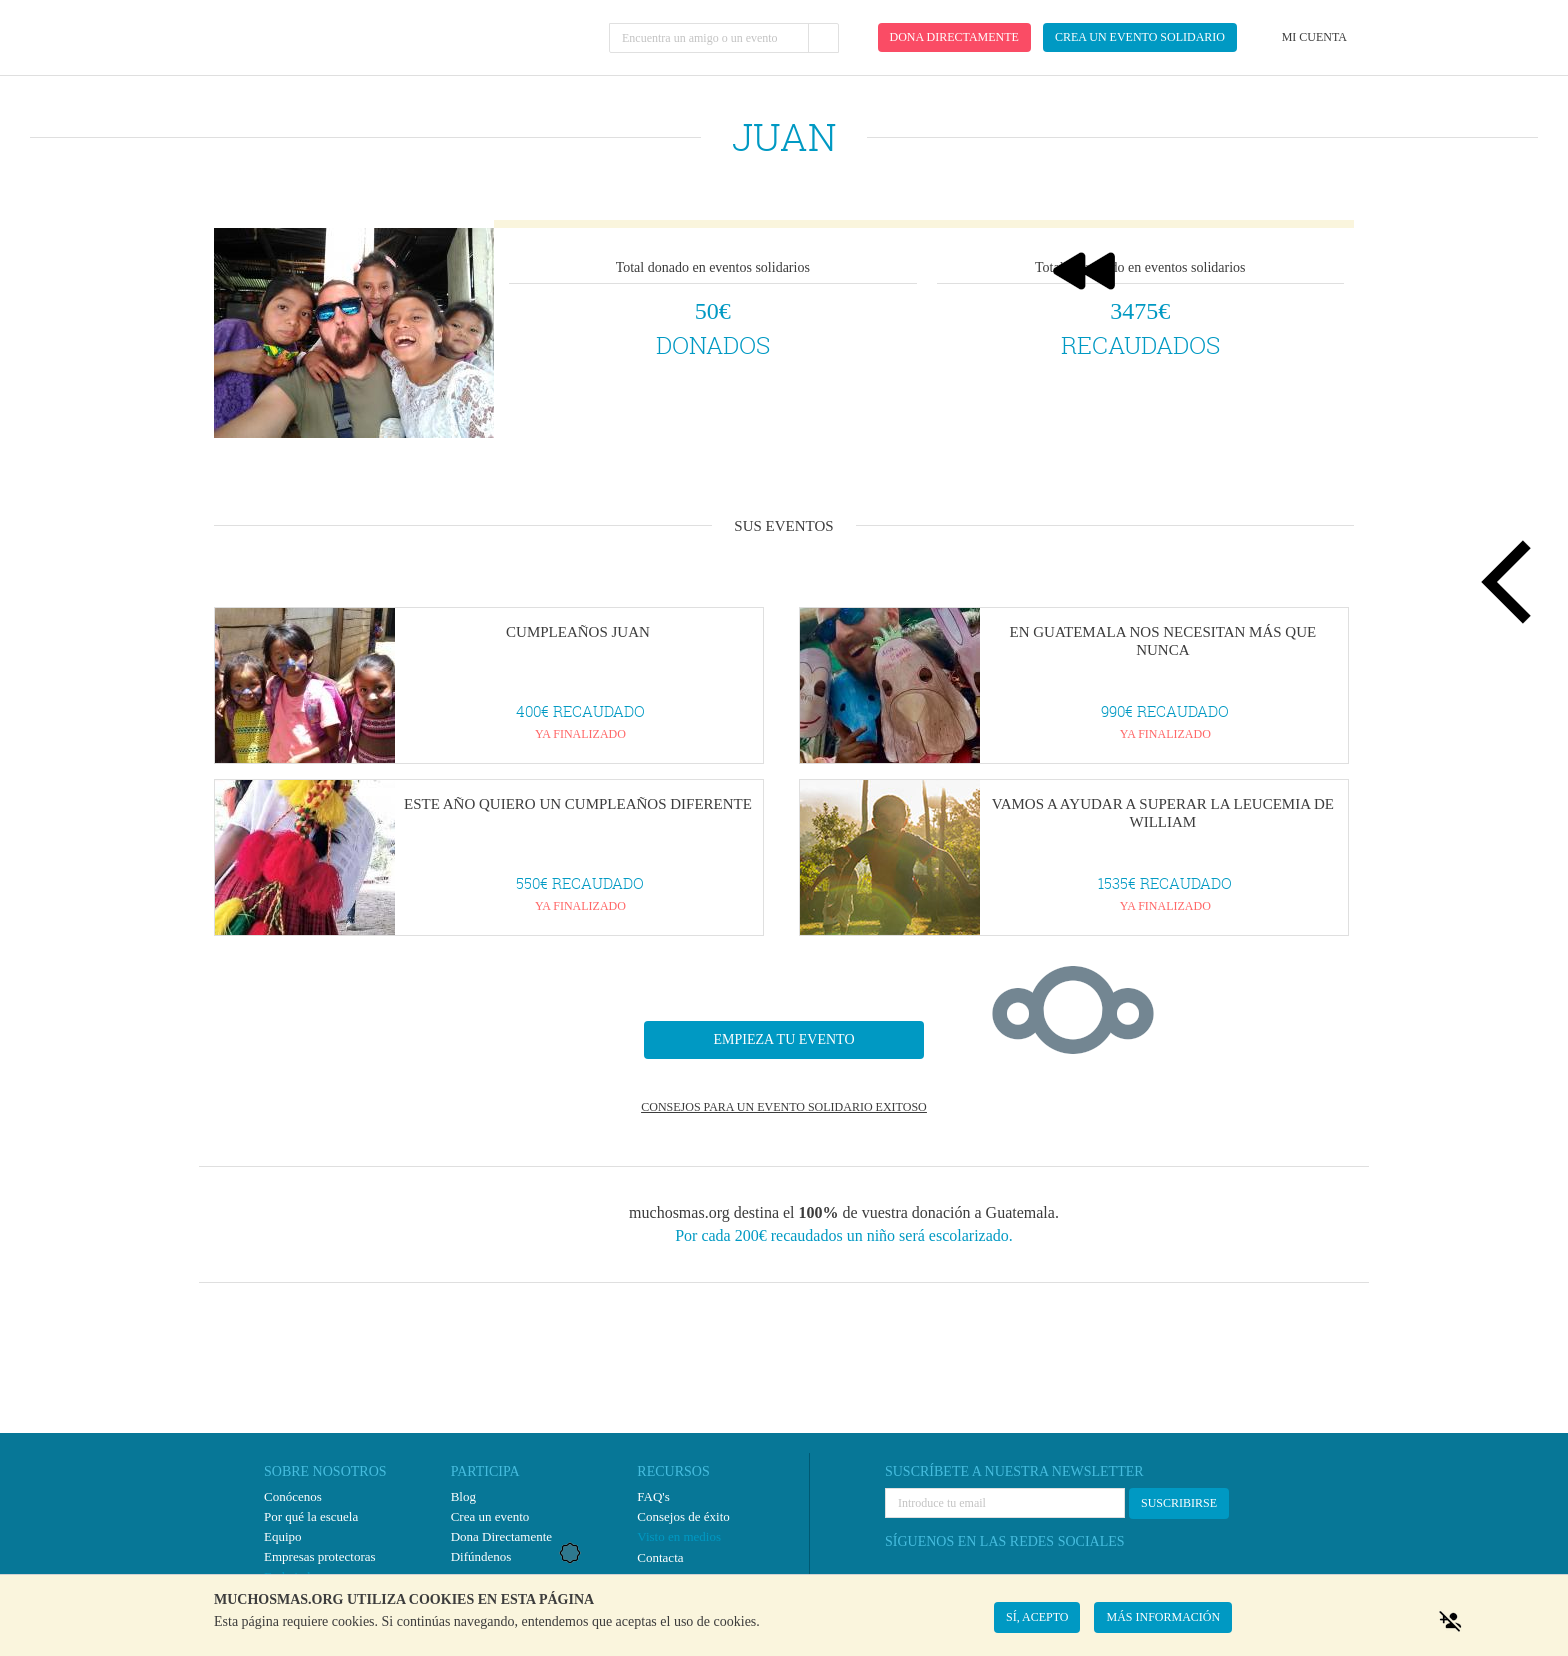 The height and width of the screenshot is (1656, 1568). Describe the element at coordinates (570, 1553) in the screenshot. I see `indicates a verified or certified status` at that location.